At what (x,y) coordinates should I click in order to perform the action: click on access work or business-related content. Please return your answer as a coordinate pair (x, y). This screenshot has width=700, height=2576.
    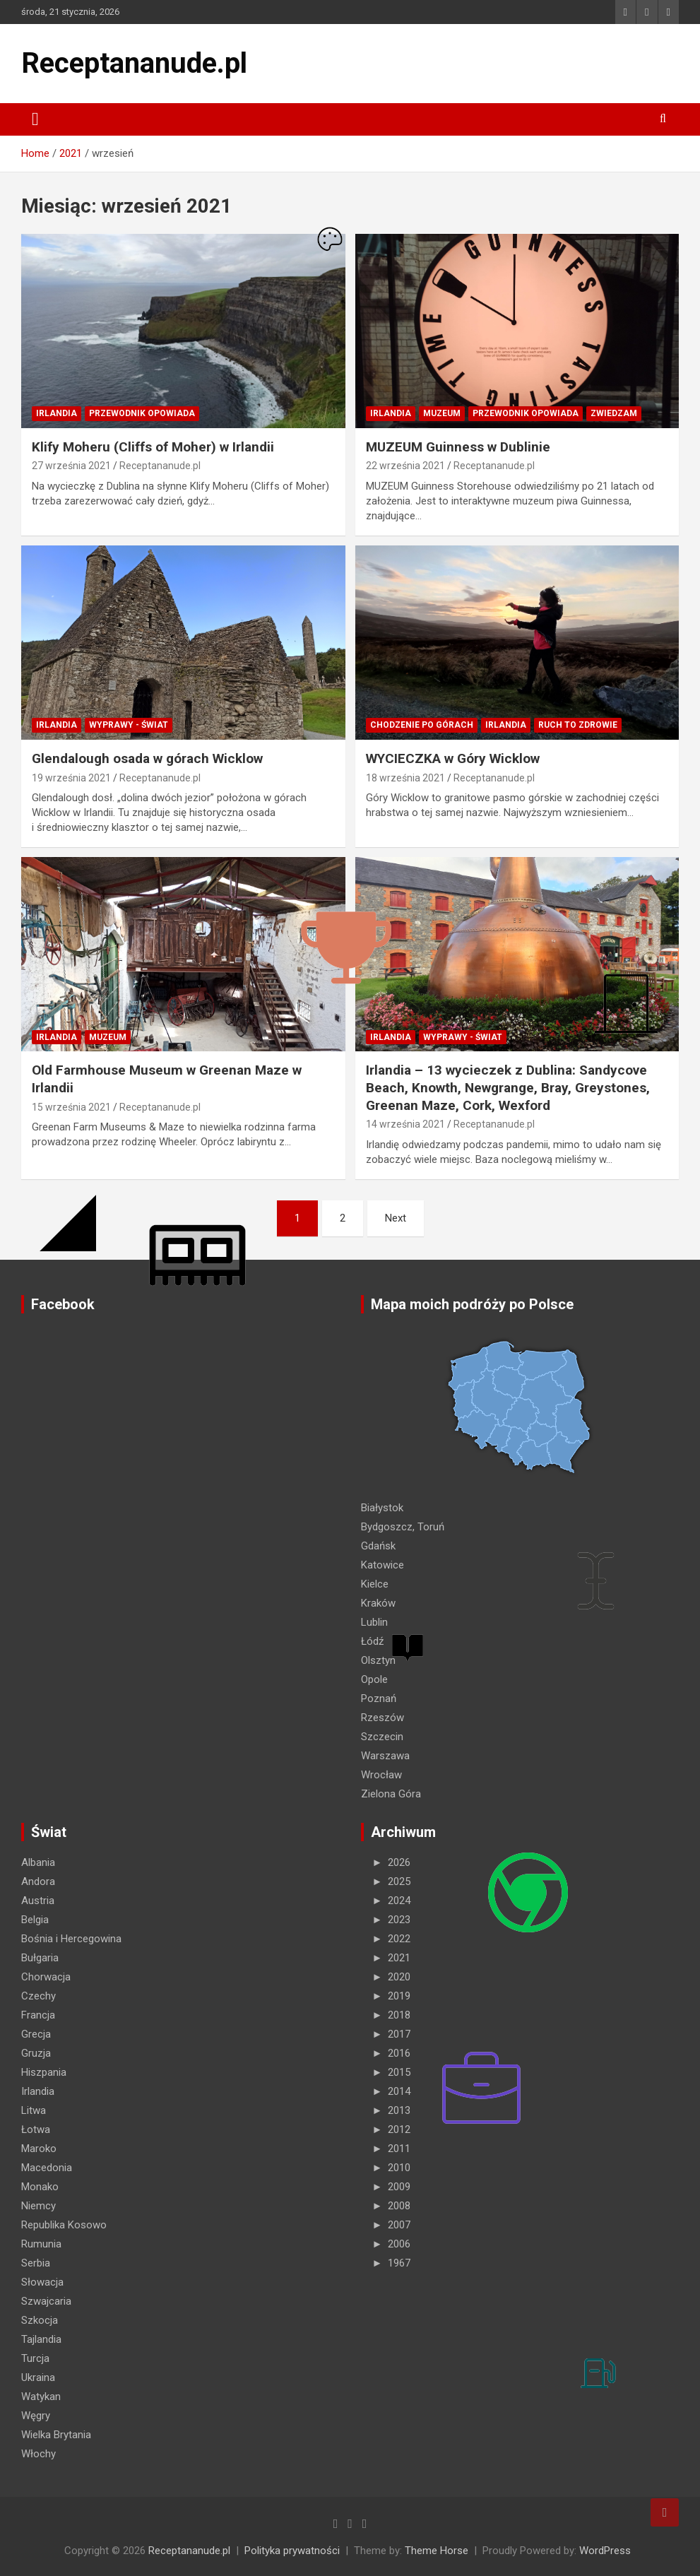
    Looking at the image, I should click on (481, 2091).